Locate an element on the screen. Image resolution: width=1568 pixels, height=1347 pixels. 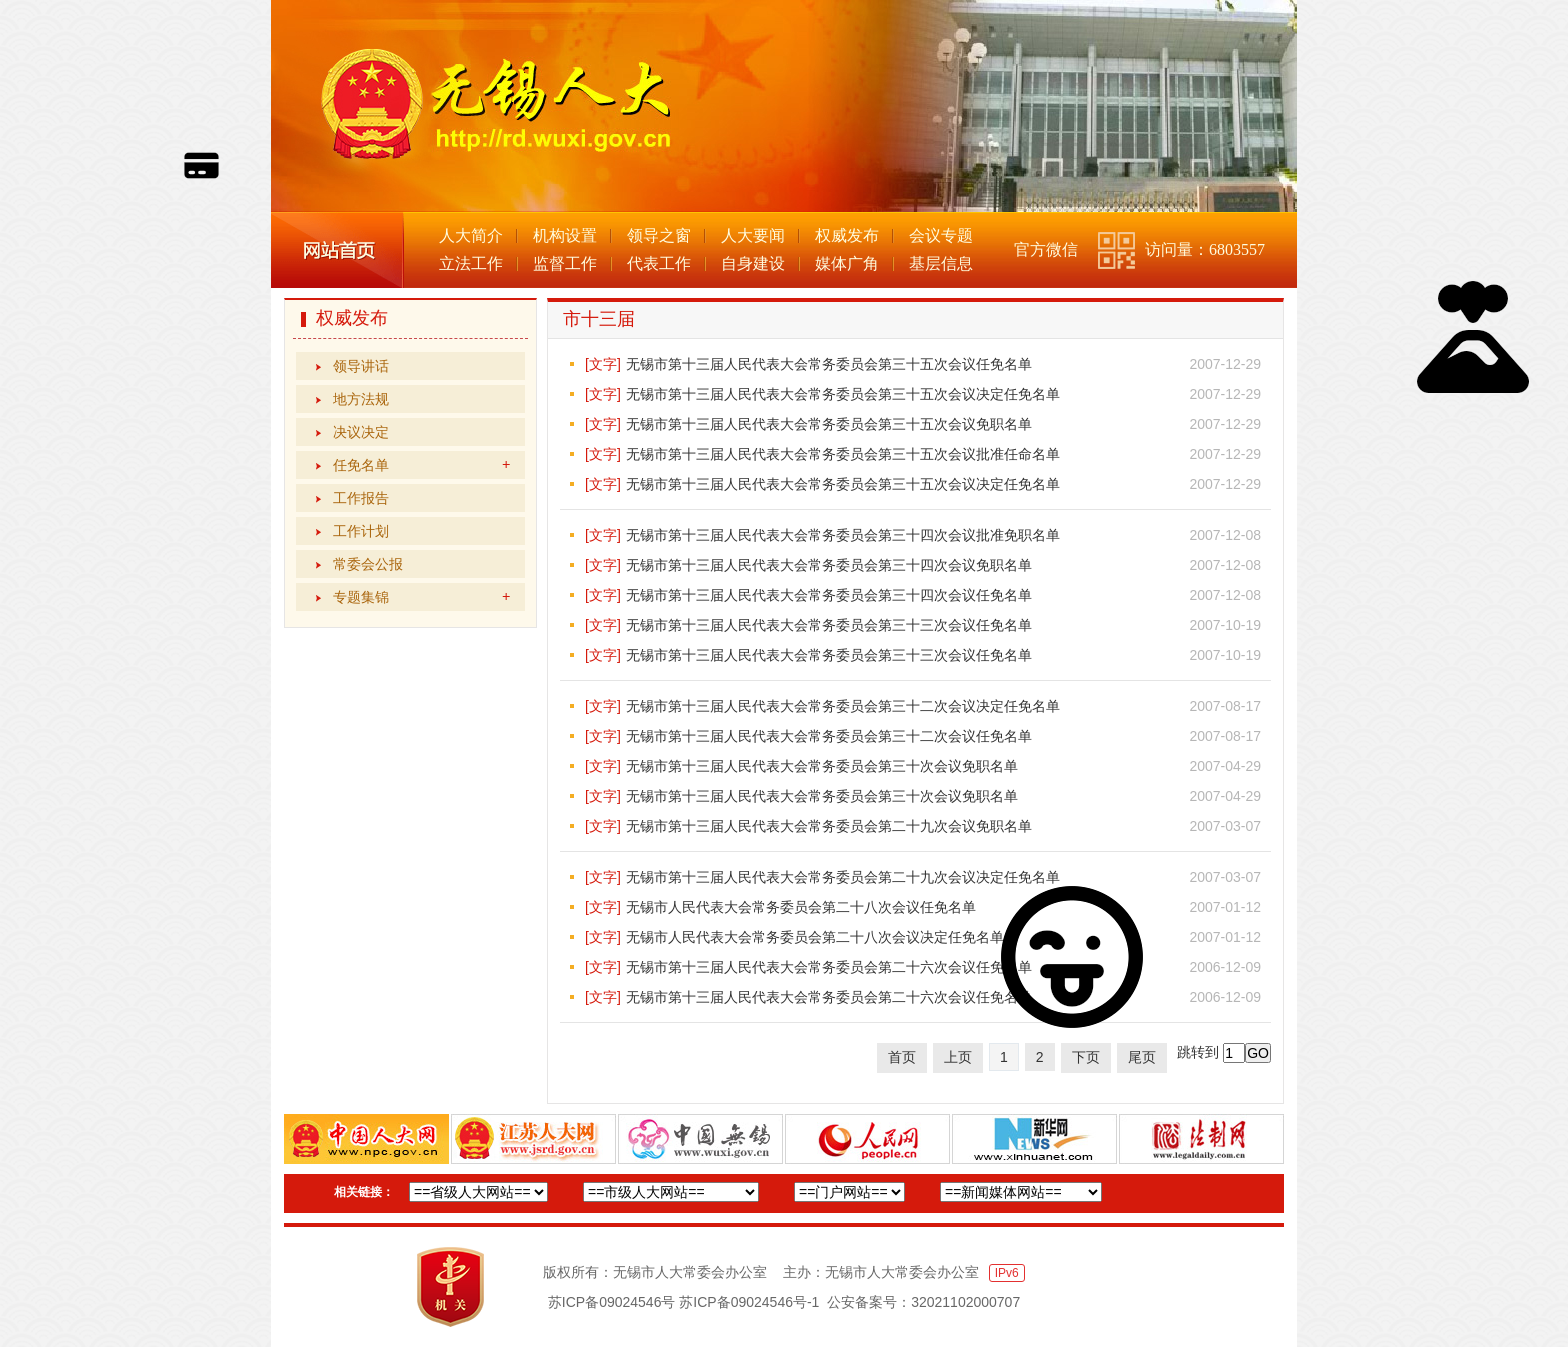
manage your payment methods is located at coordinates (201, 165).